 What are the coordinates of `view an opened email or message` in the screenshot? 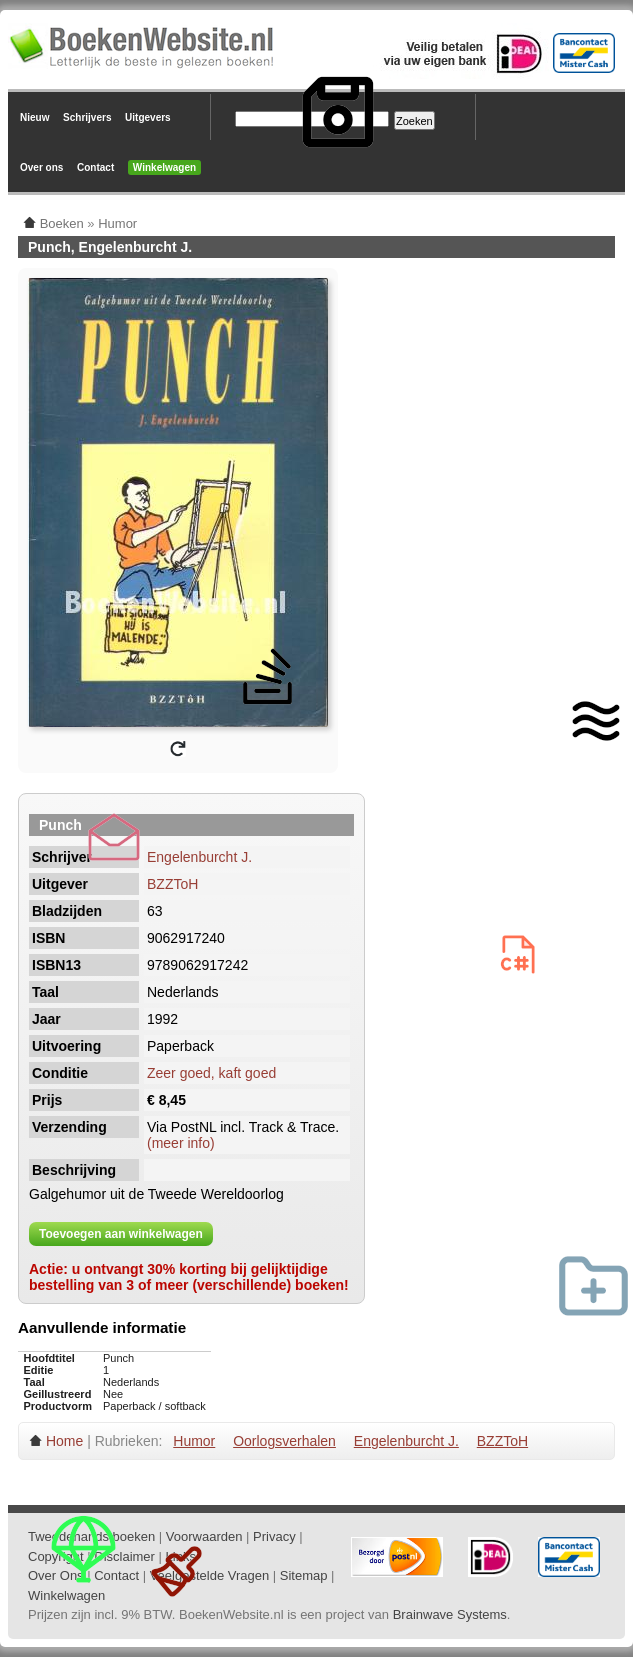 It's located at (114, 839).